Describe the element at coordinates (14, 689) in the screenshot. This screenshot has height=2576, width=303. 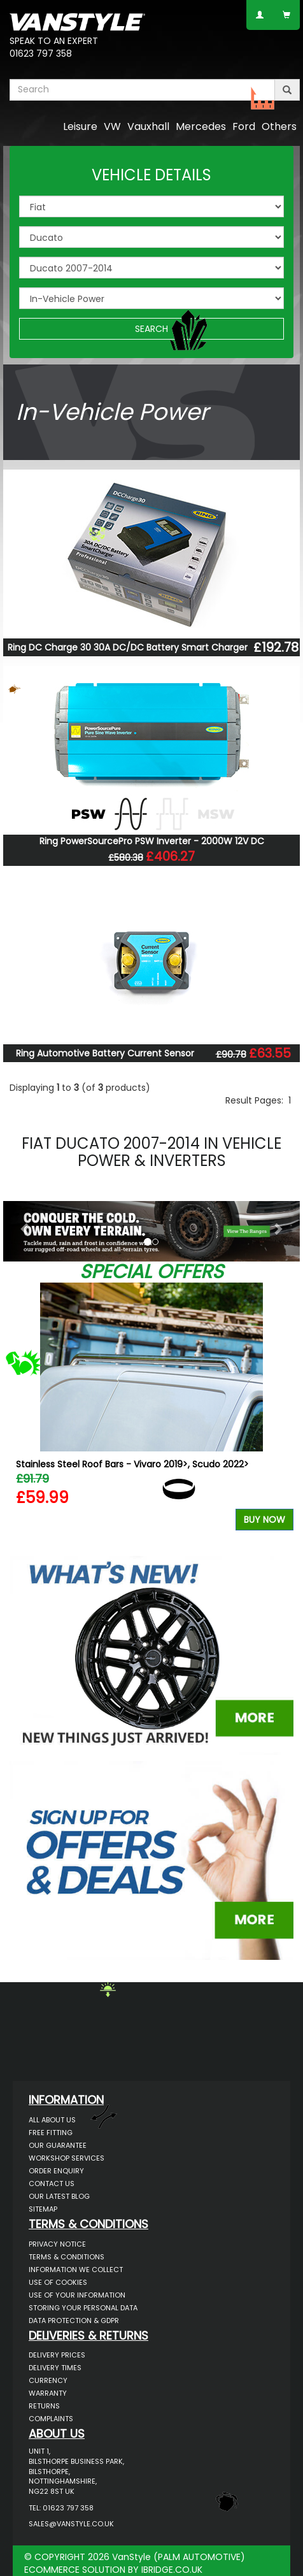
I see `access origami or paper craft tutorials` at that location.